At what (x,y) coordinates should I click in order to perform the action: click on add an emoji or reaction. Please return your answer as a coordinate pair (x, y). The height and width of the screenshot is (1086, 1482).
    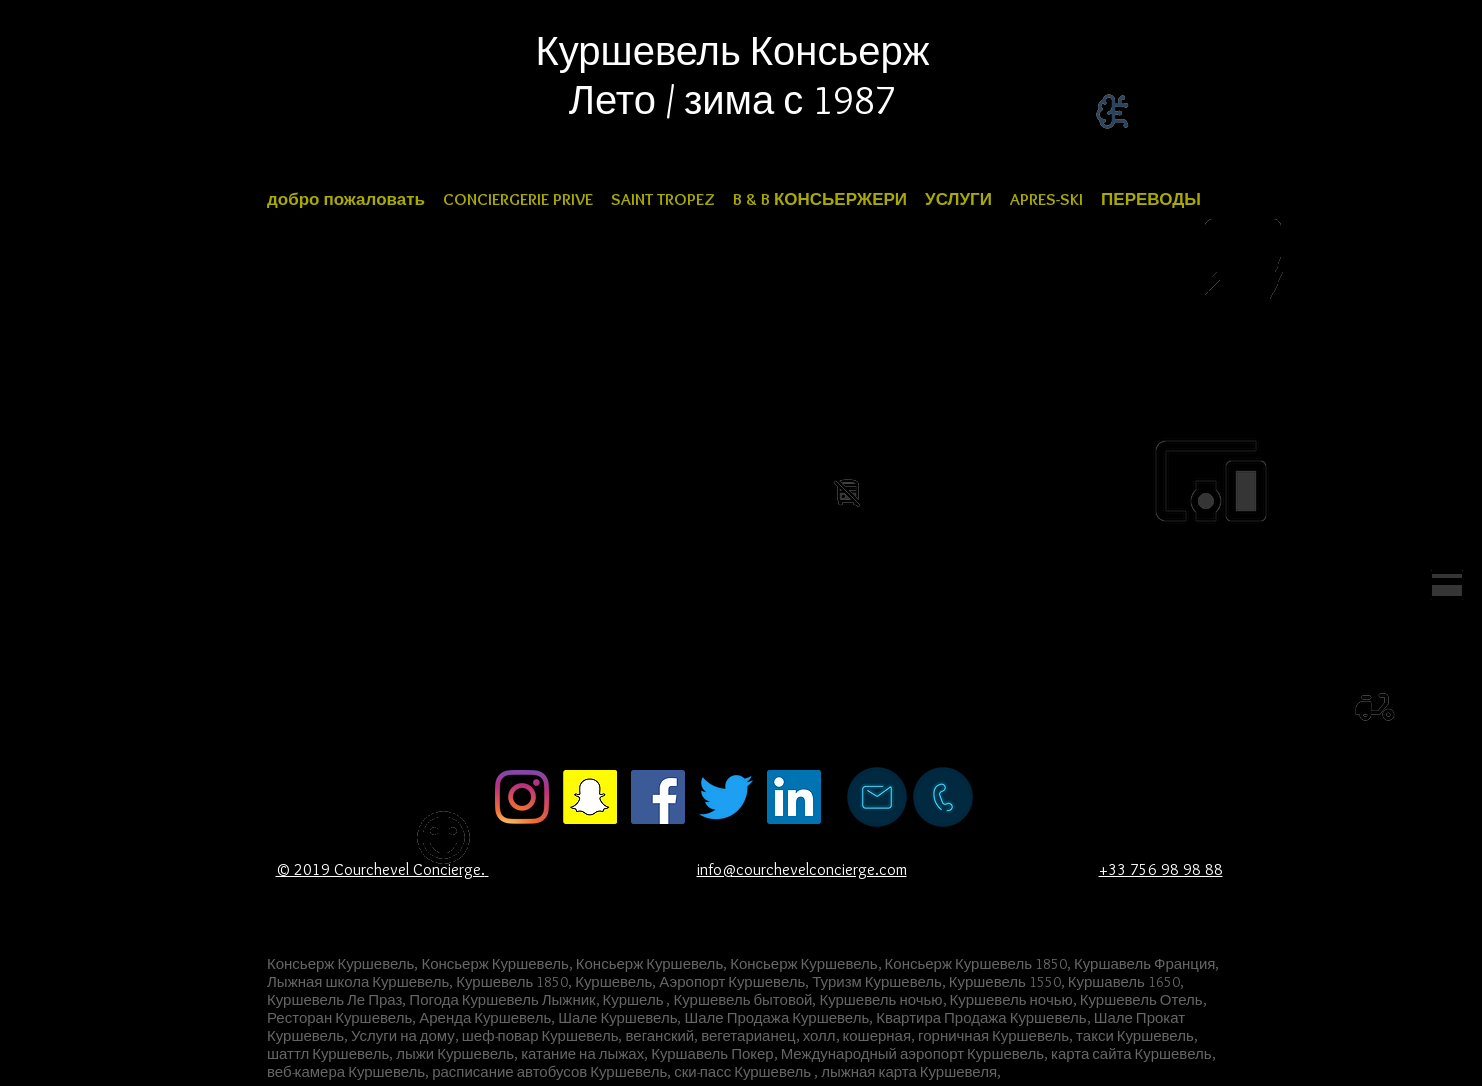
    Looking at the image, I should click on (443, 837).